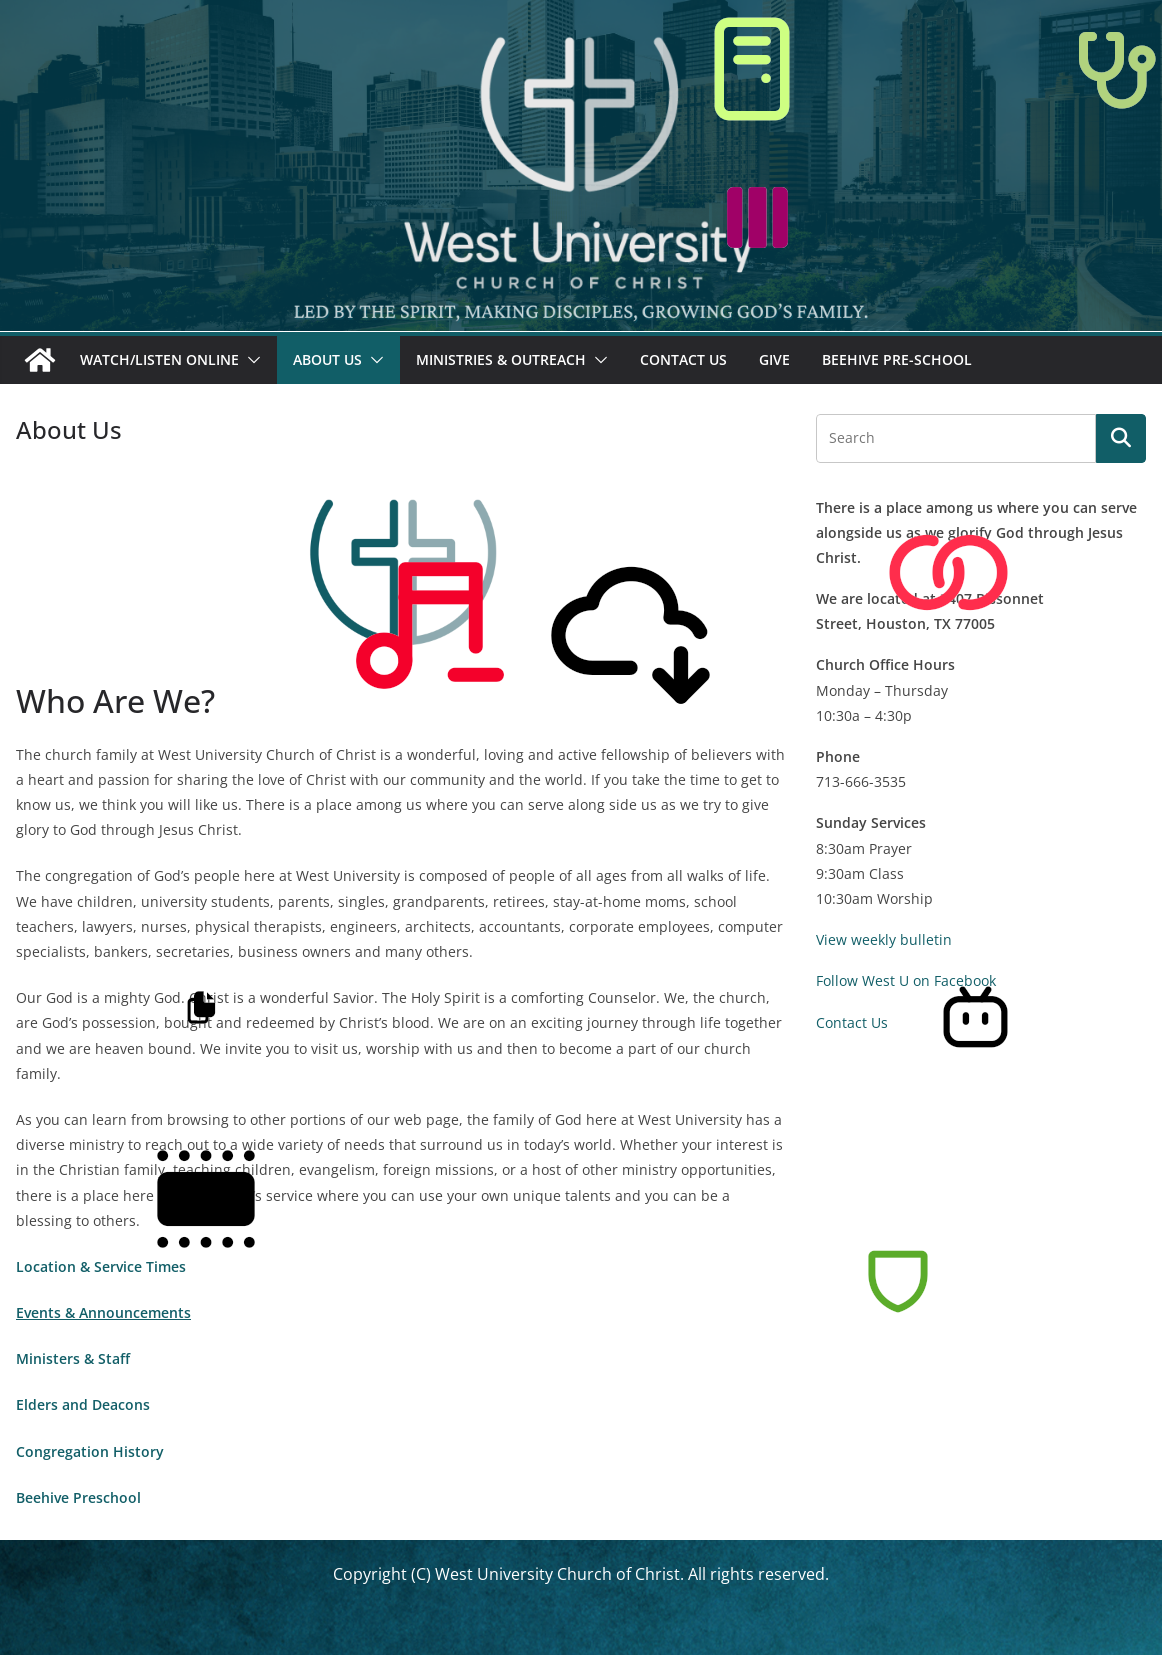 This screenshot has width=1162, height=1655. Describe the element at coordinates (898, 1278) in the screenshot. I see `access security or privacy settings` at that location.